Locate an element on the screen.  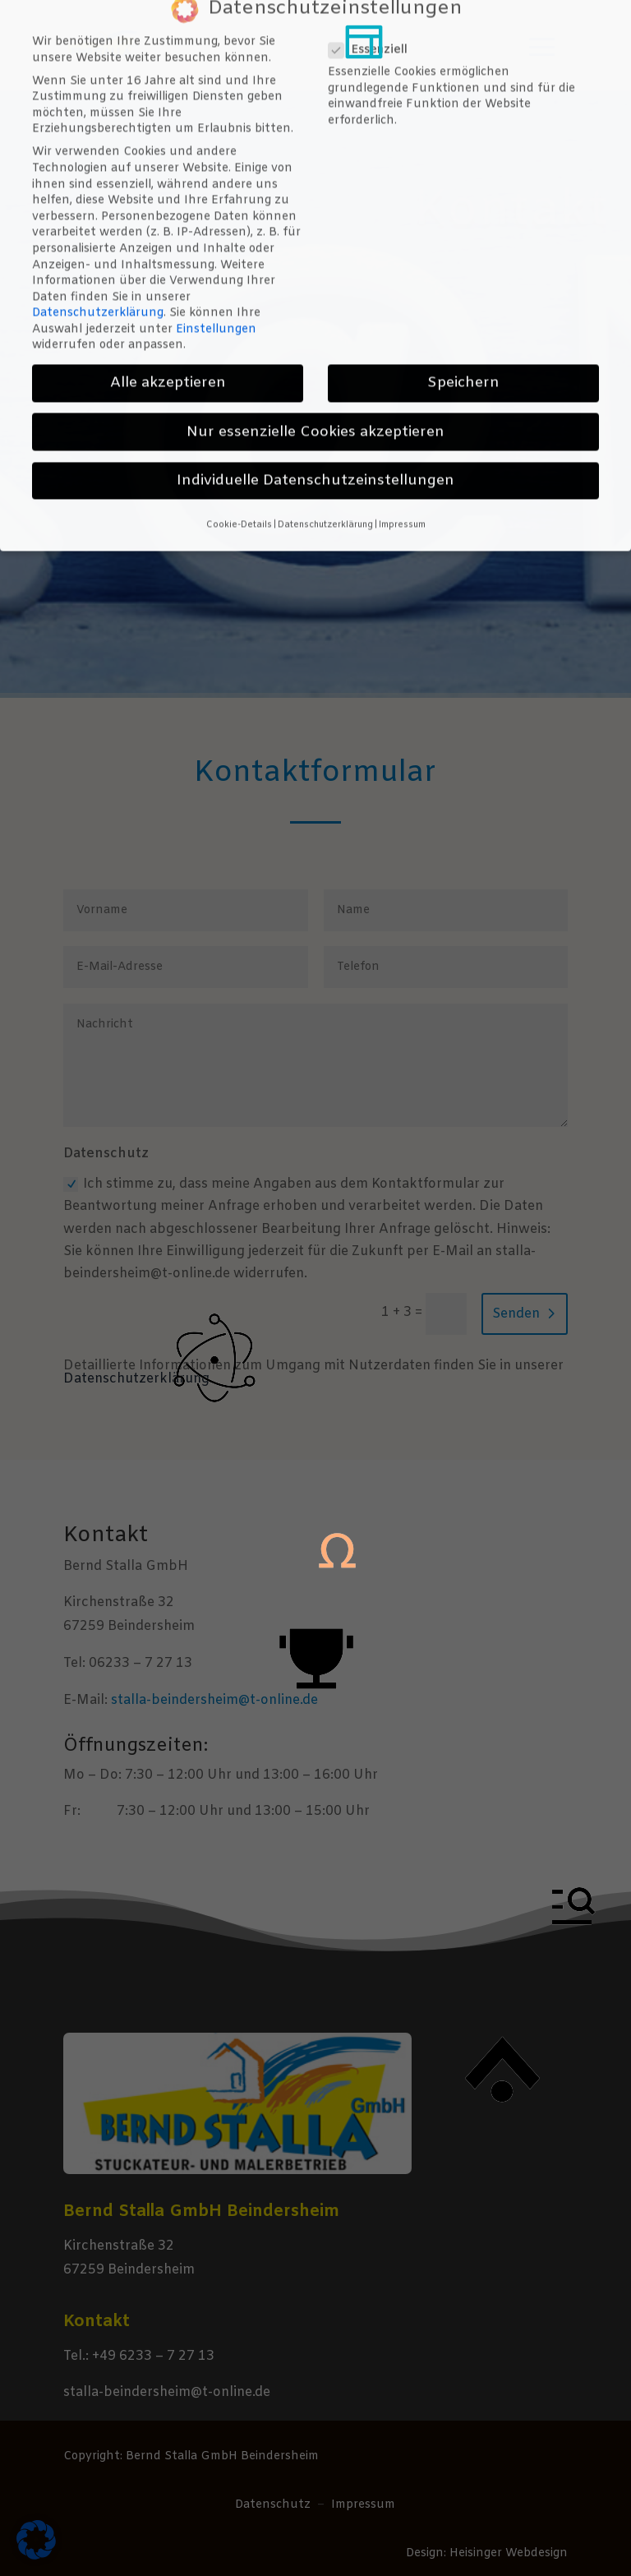
view achievements or awards is located at coordinates (316, 1659).